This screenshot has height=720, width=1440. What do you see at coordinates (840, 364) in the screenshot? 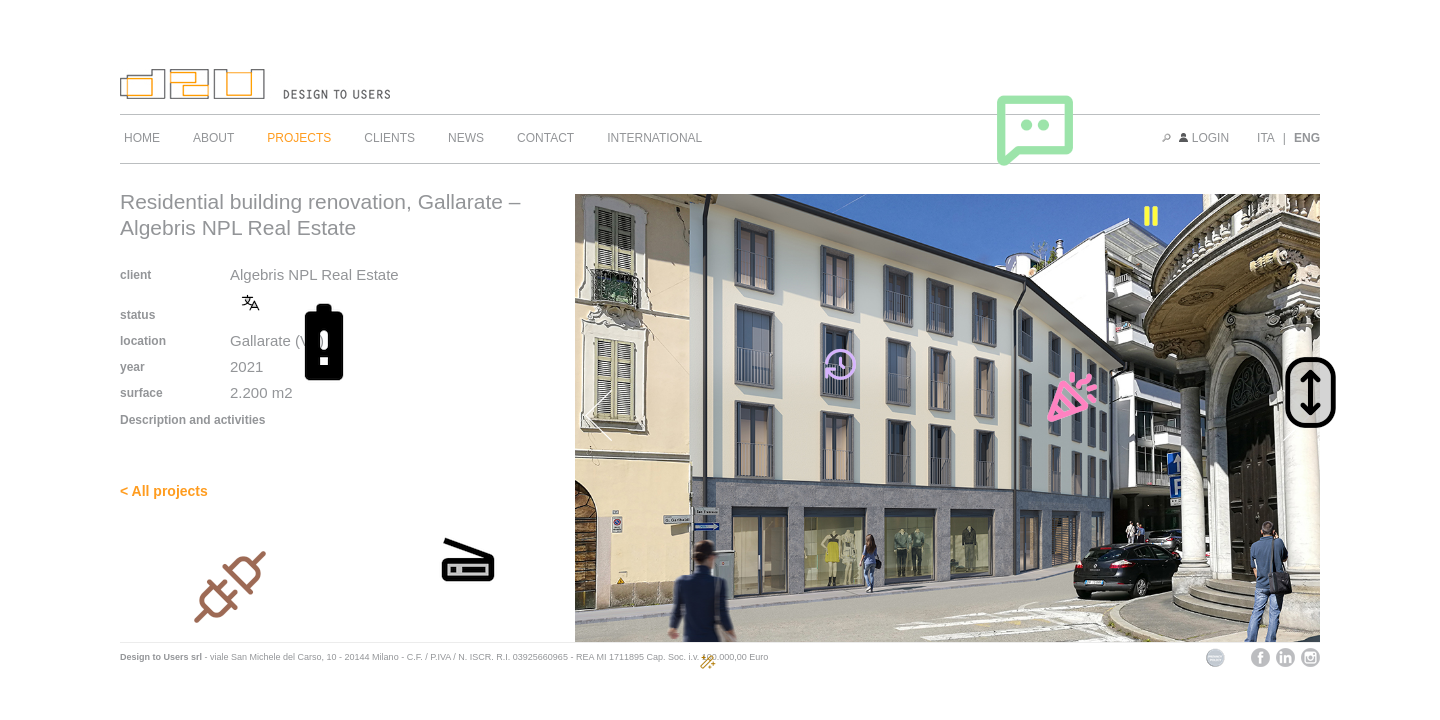
I see `view activity history` at bounding box center [840, 364].